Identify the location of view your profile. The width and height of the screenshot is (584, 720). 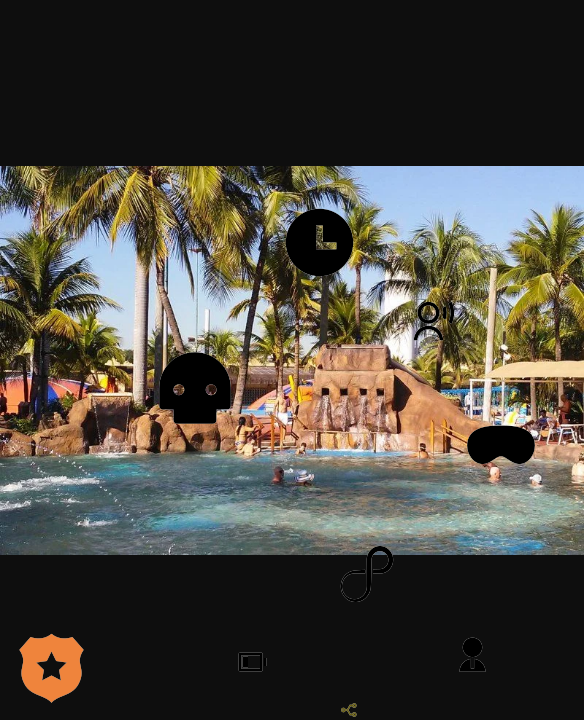
(472, 655).